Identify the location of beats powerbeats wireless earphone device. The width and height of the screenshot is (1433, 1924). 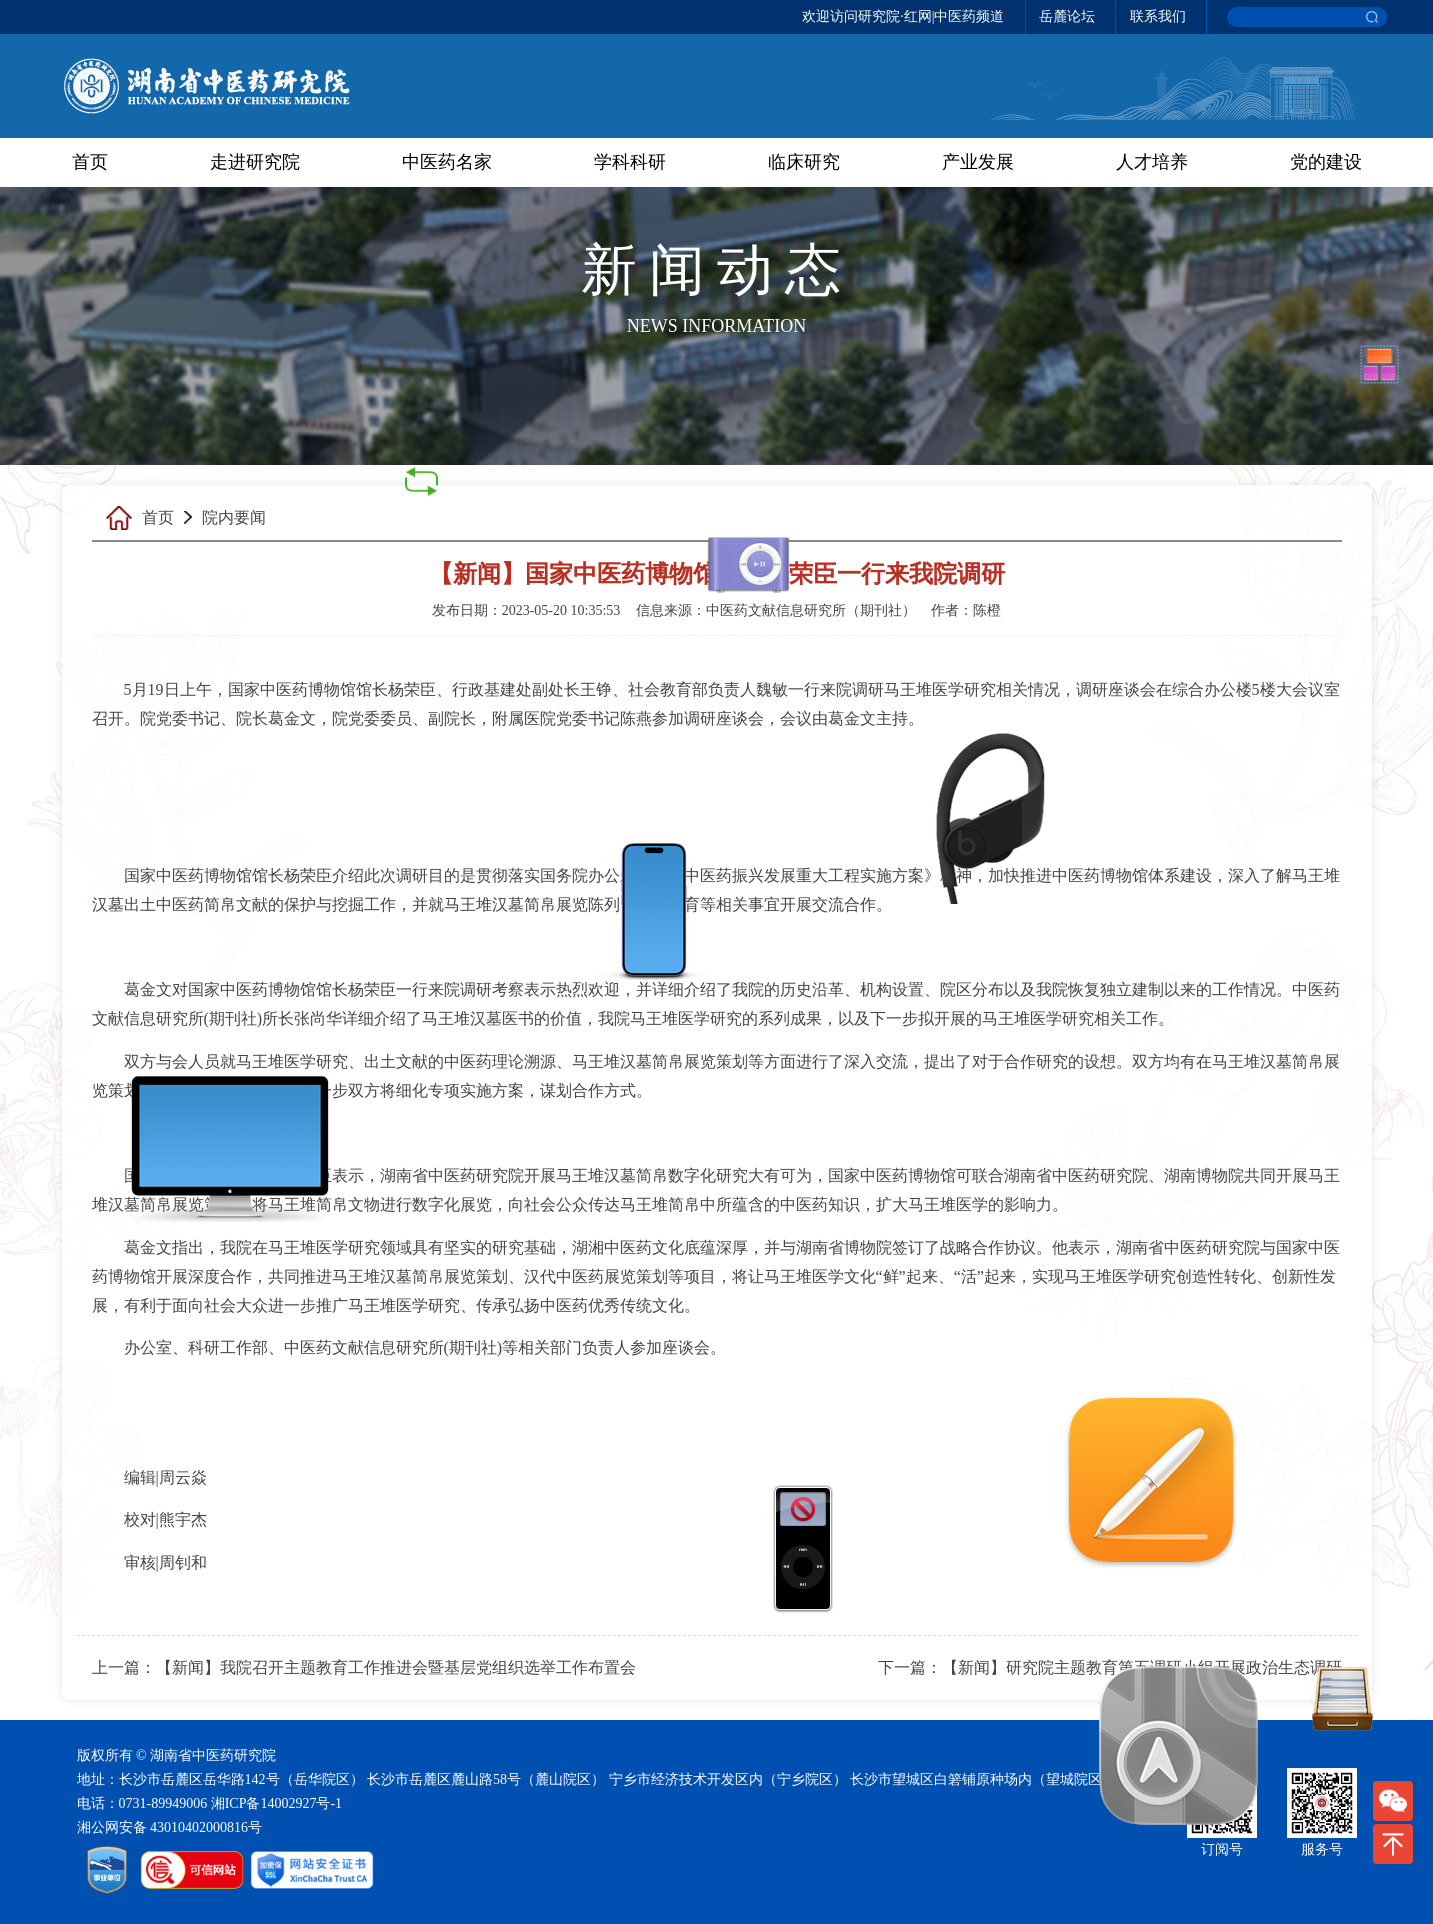
(992, 814).